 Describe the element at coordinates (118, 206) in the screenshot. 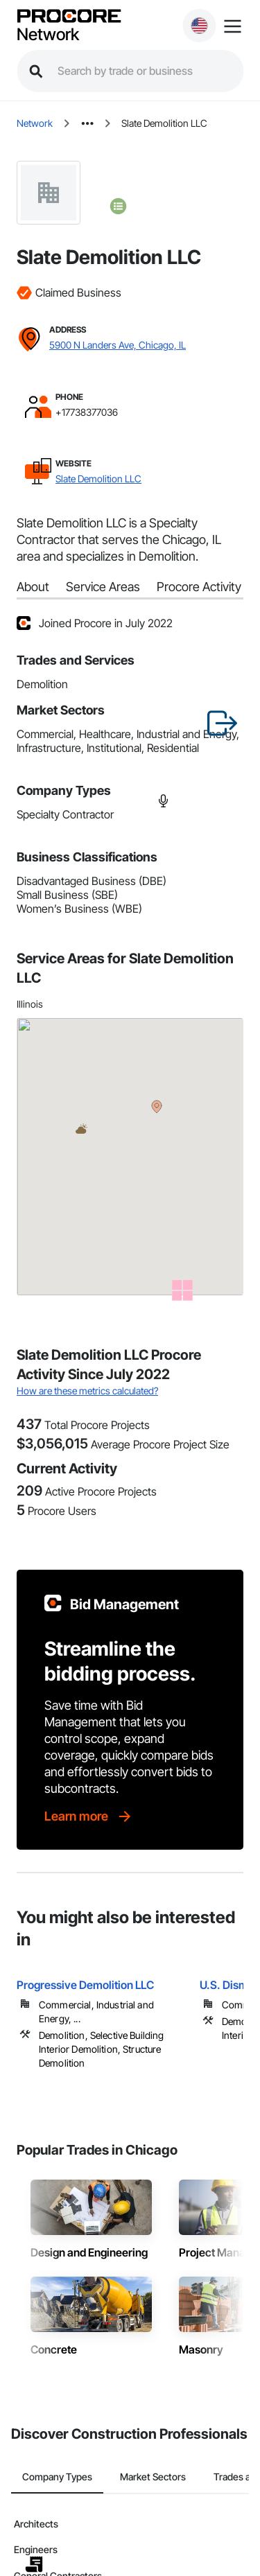

I see `view list or menu options` at that location.